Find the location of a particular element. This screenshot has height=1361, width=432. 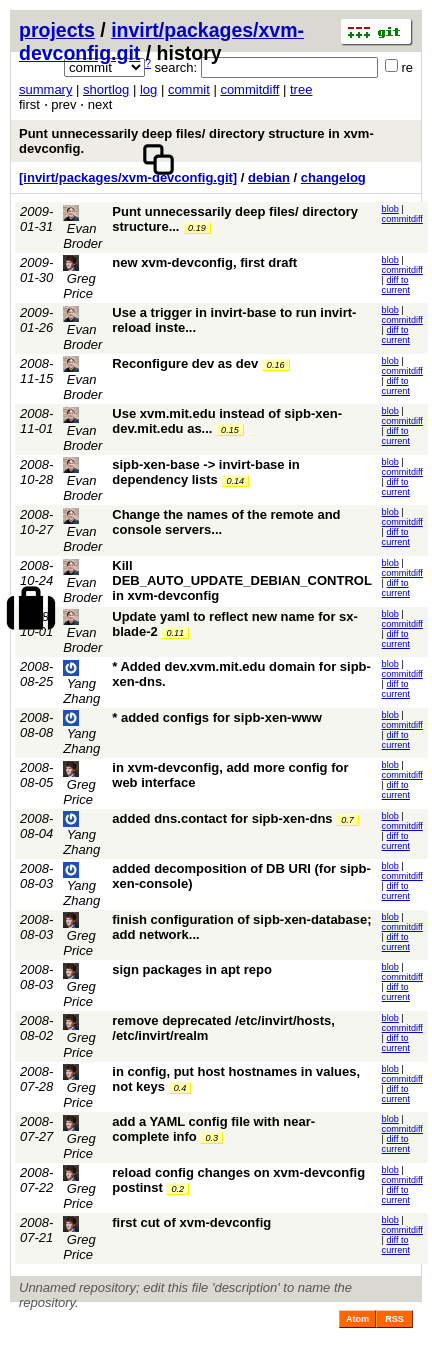

access work or business documents is located at coordinates (31, 608).